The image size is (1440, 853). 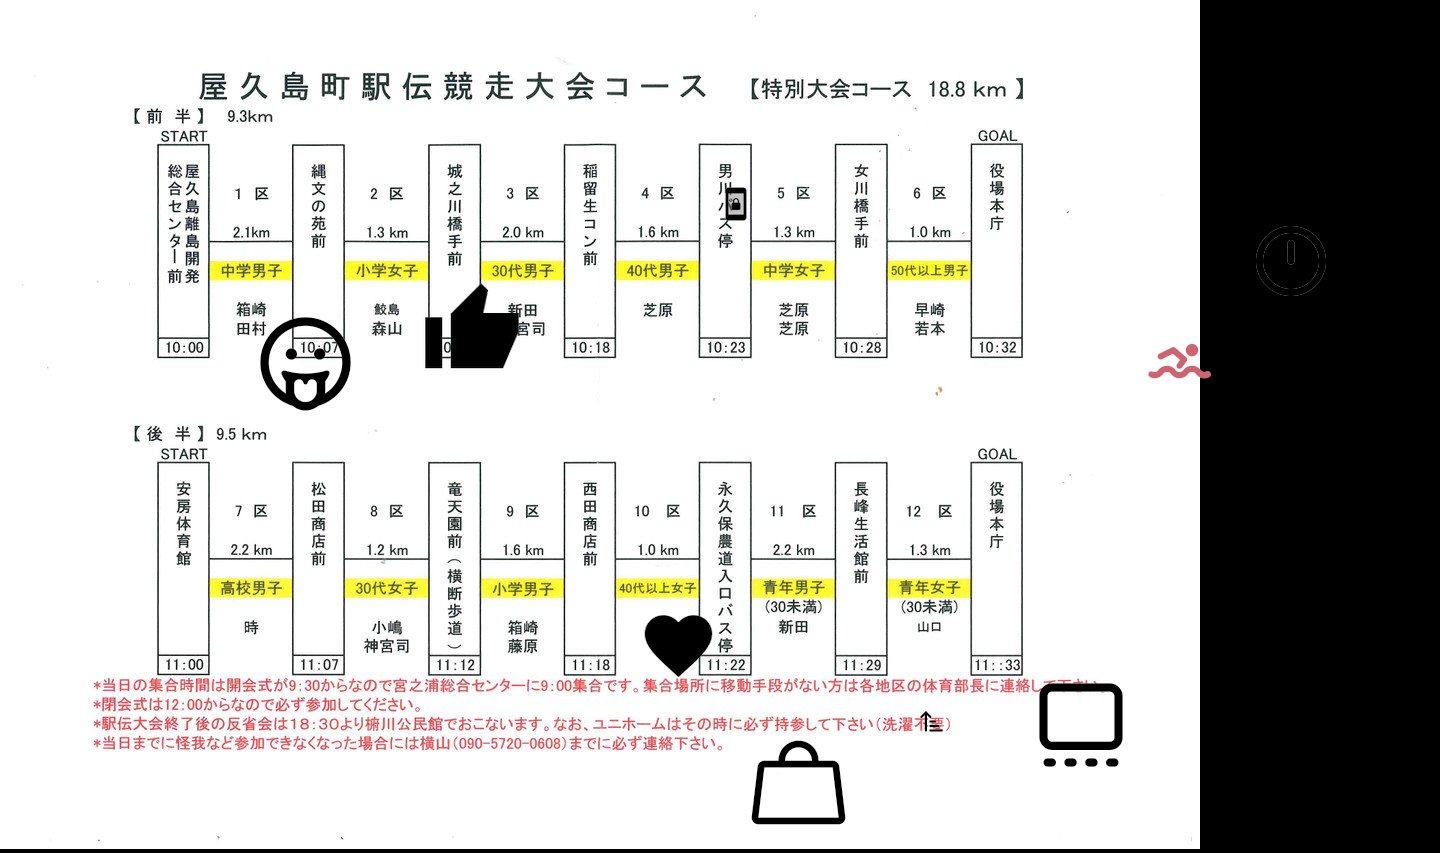 What do you see at coordinates (678, 645) in the screenshot?
I see `add to favorites` at bounding box center [678, 645].